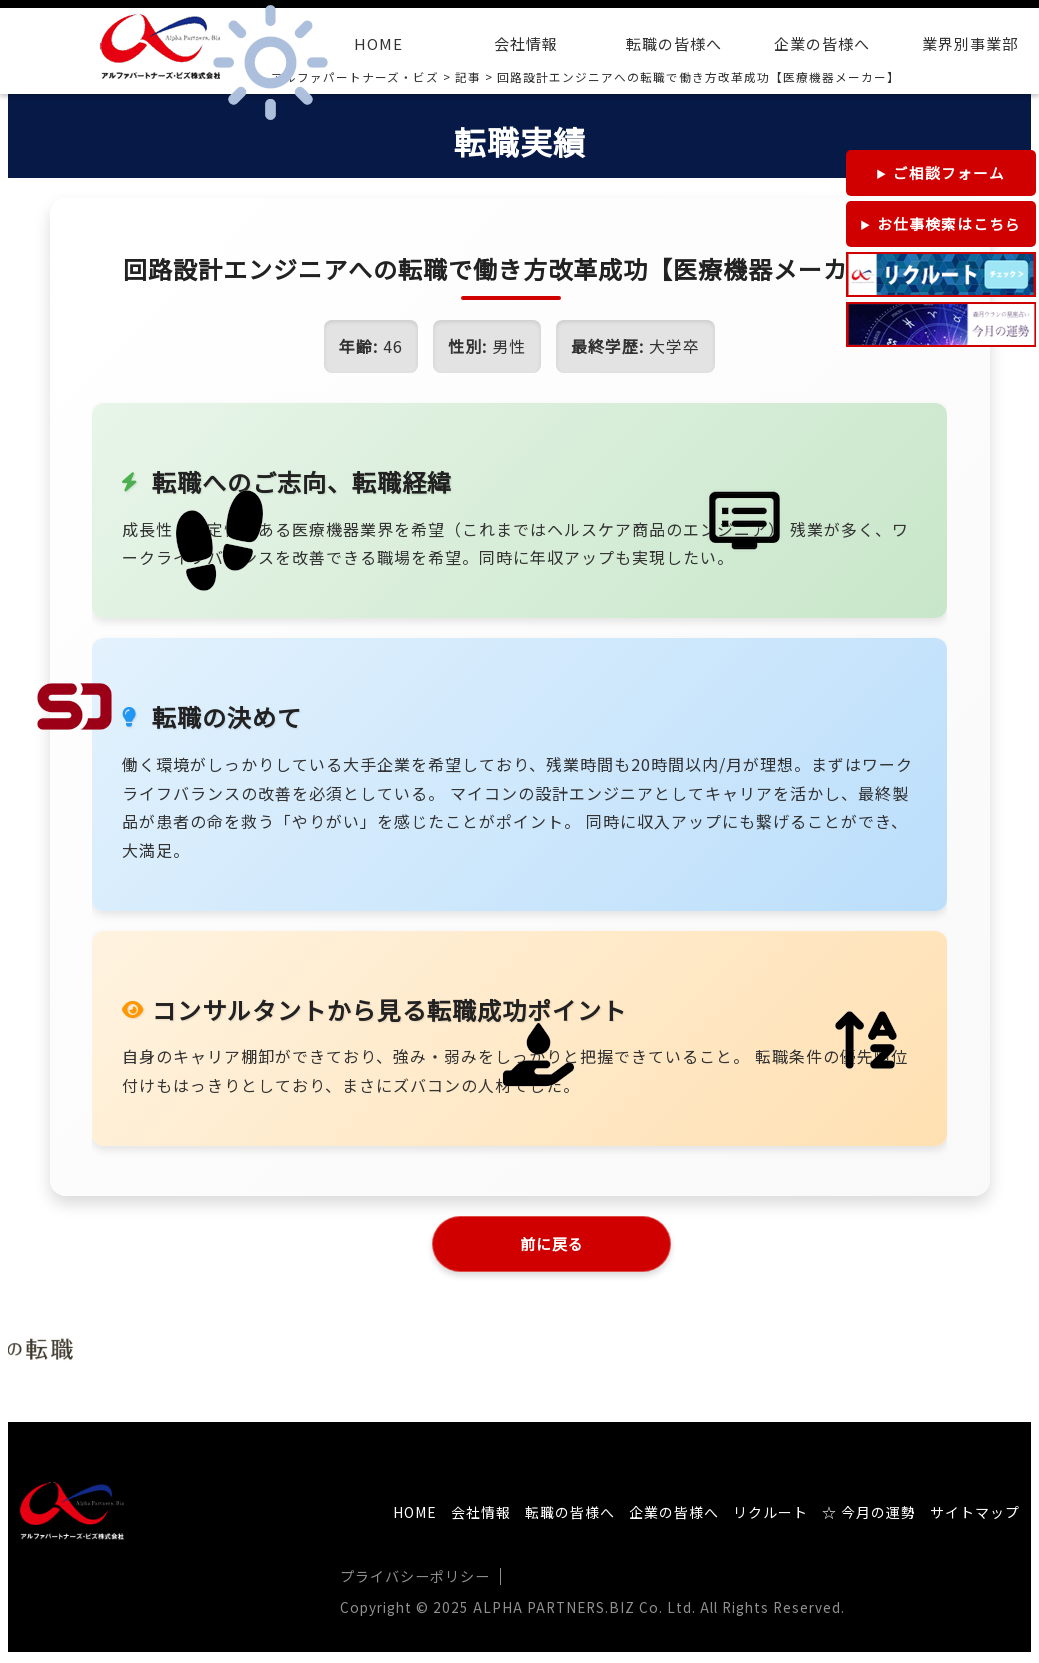 This screenshot has width=1039, height=1663. Describe the element at coordinates (219, 540) in the screenshot. I see `track your steps or walking activity` at that location.